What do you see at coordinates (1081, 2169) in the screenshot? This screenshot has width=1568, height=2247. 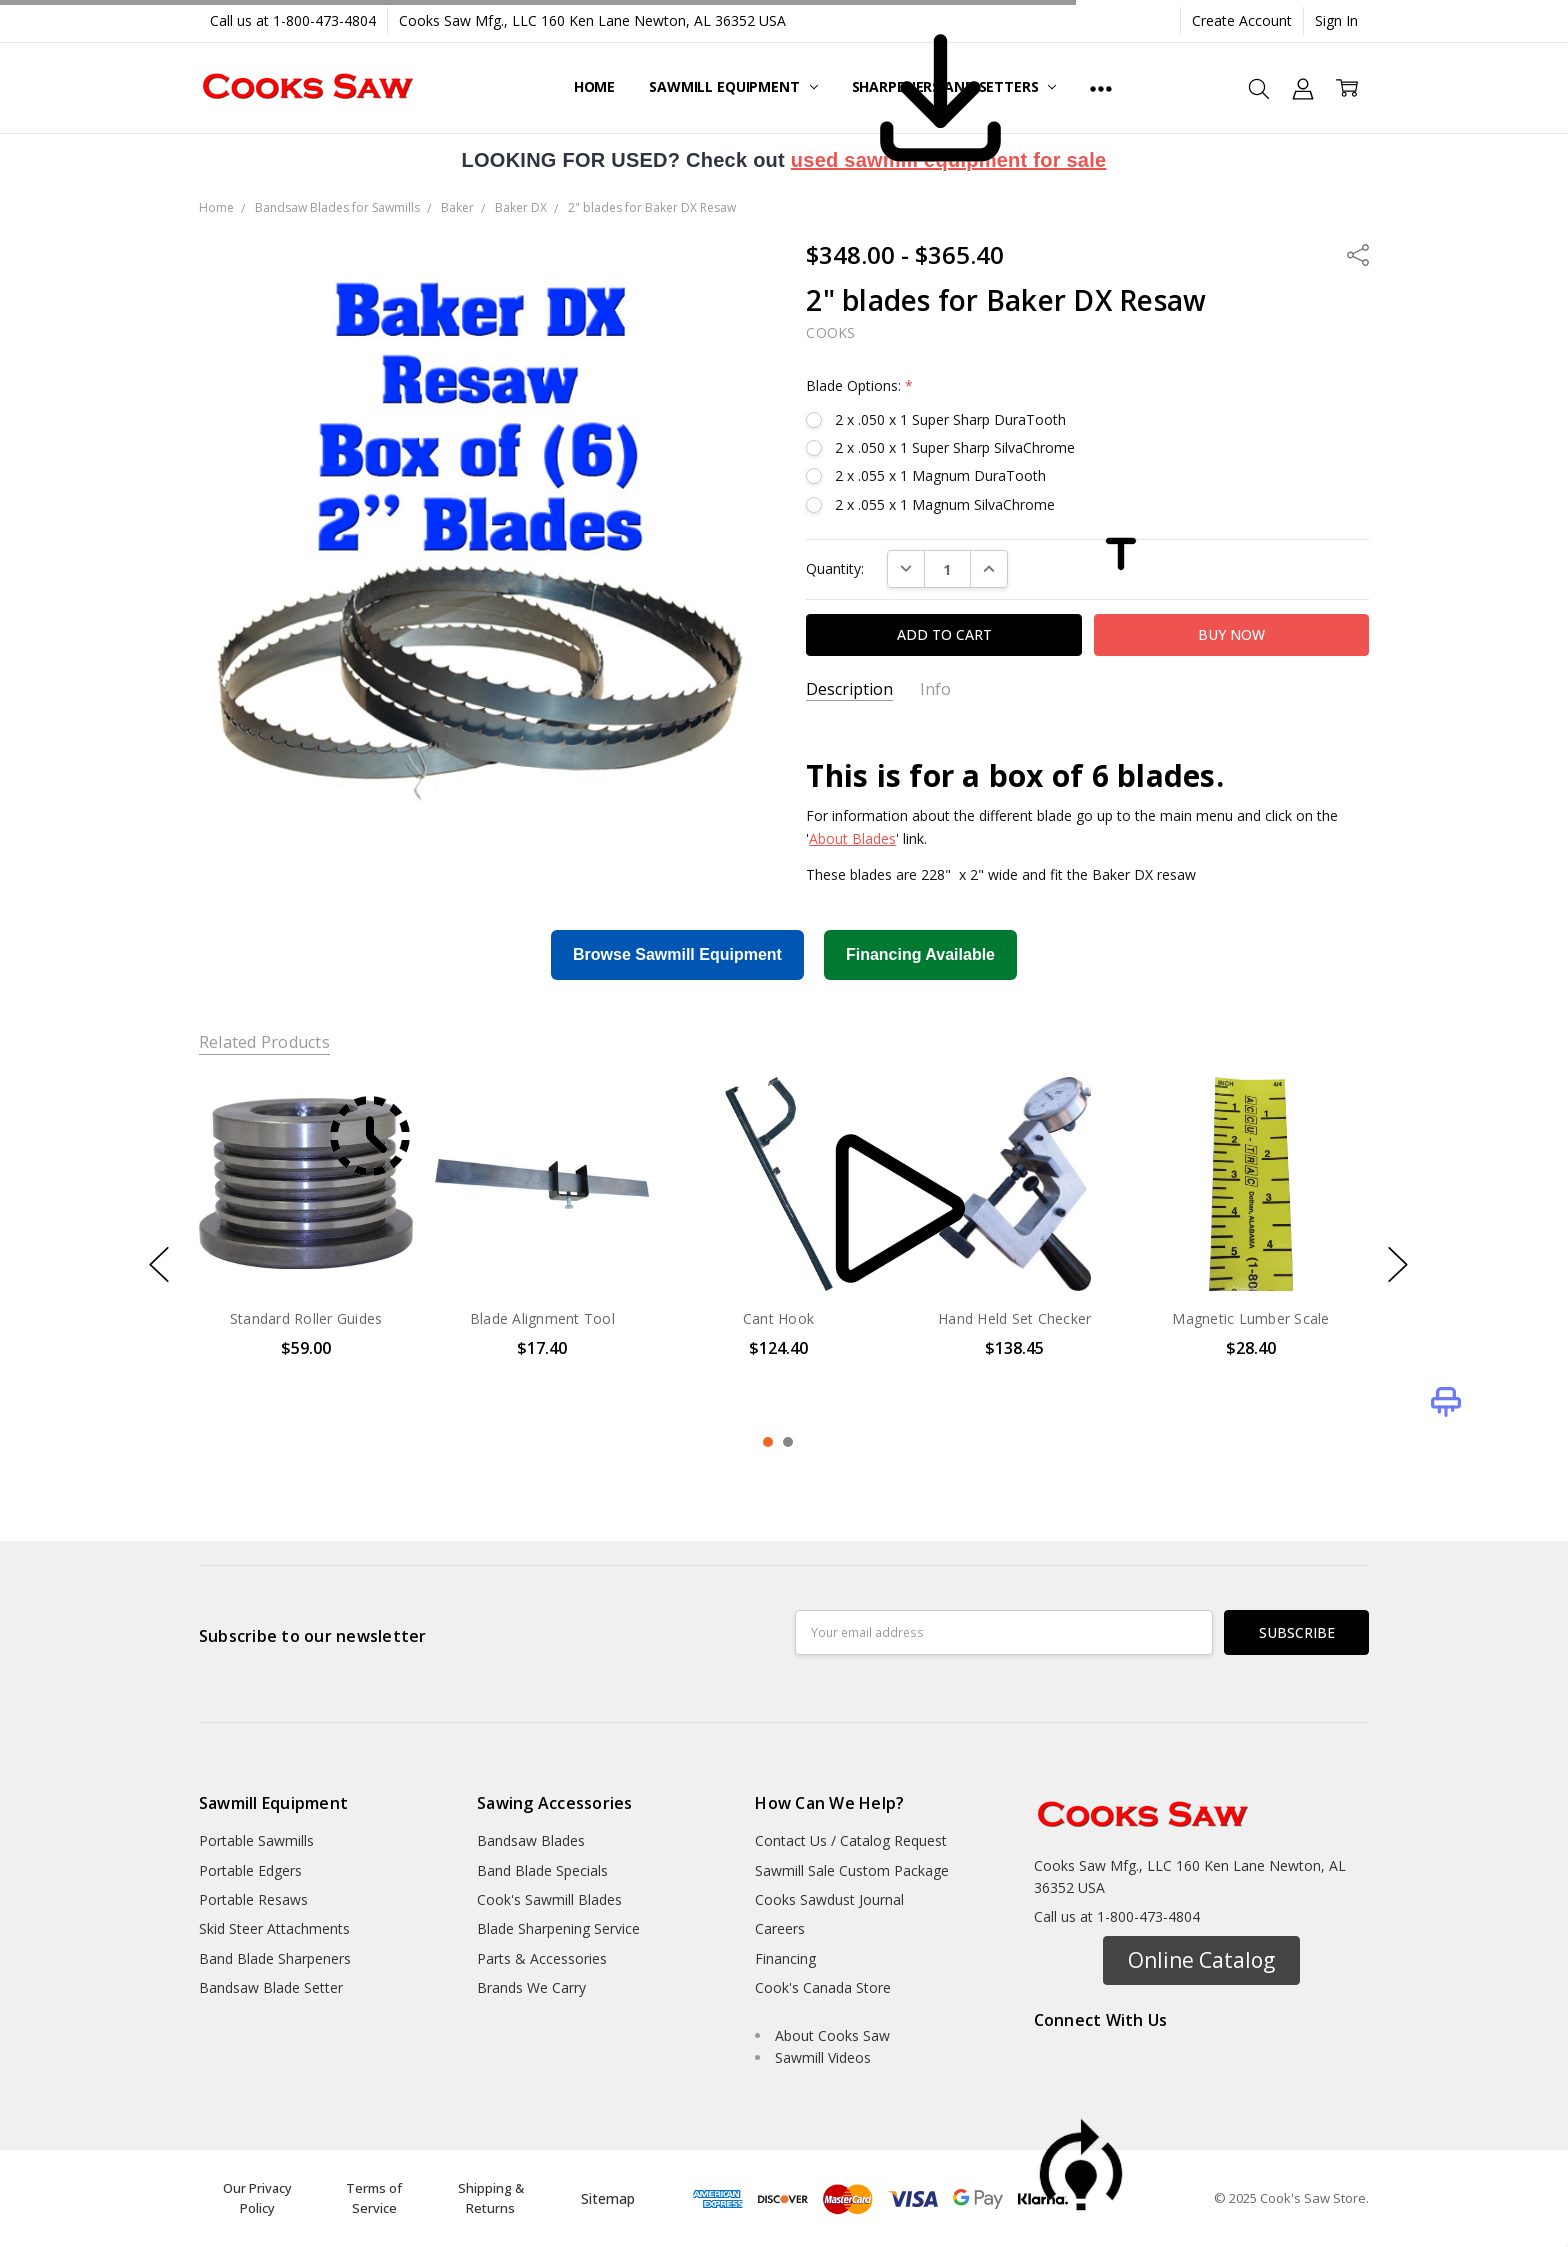 I see `indicates model training in progress` at bounding box center [1081, 2169].